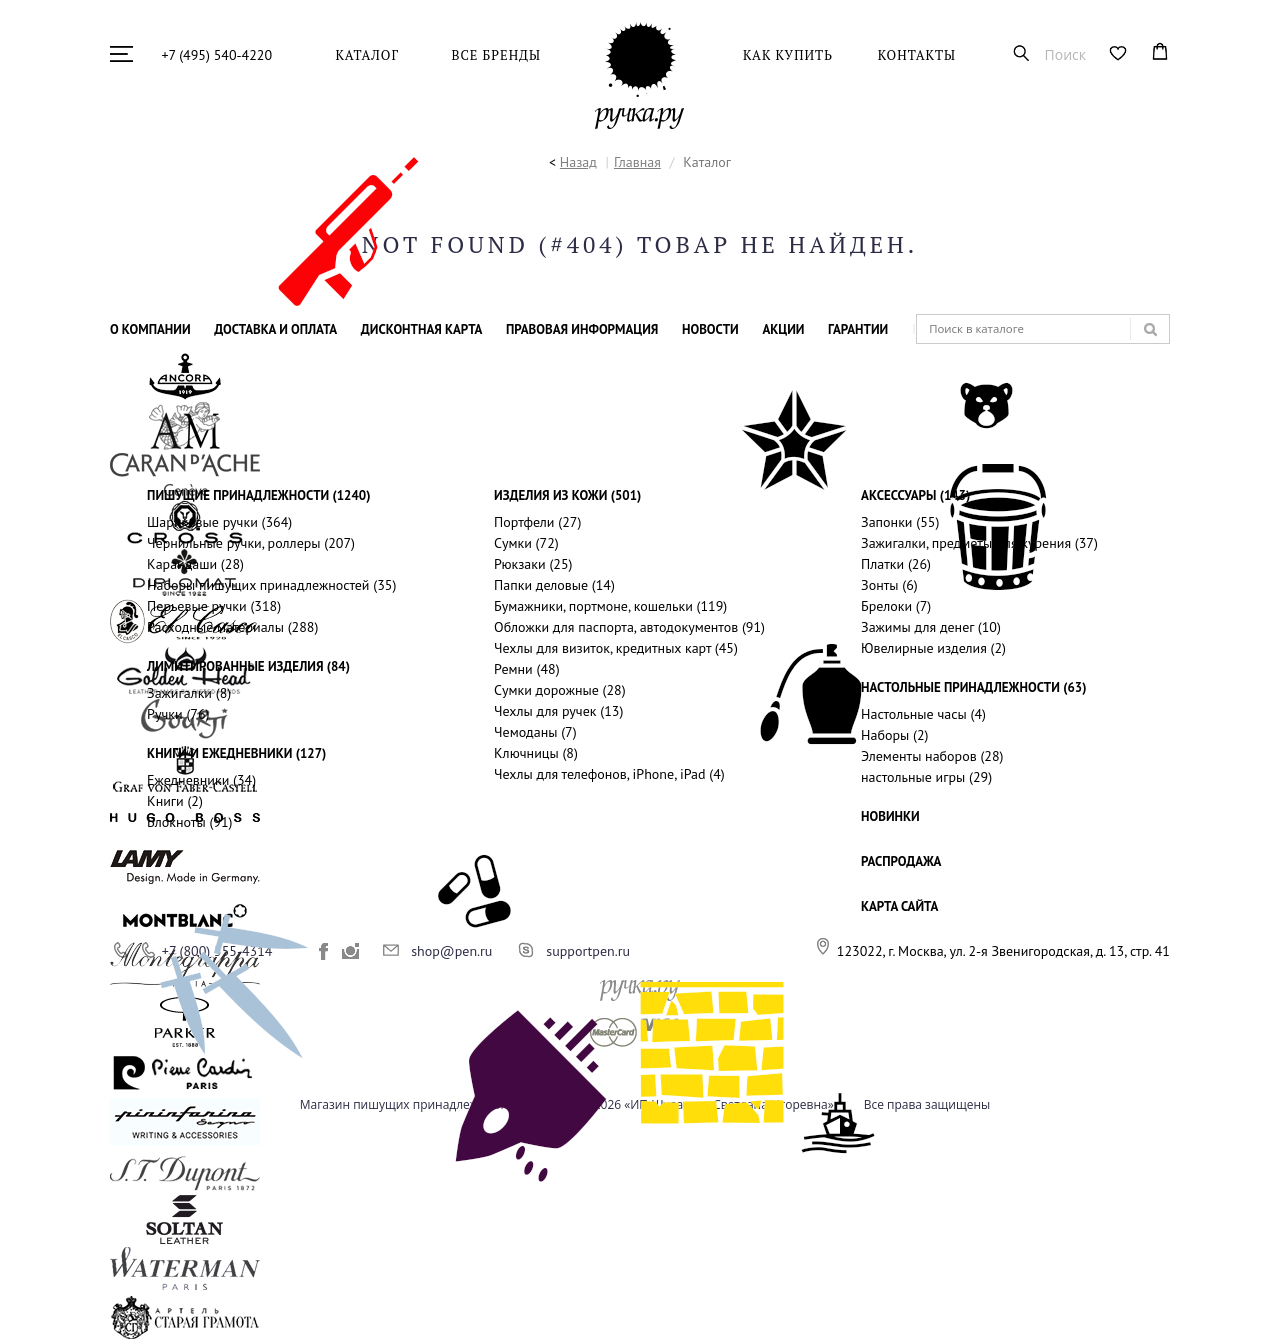  Describe the element at coordinates (811, 694) in the screenshot. I see `browse fragrance or perfume items` at that location.